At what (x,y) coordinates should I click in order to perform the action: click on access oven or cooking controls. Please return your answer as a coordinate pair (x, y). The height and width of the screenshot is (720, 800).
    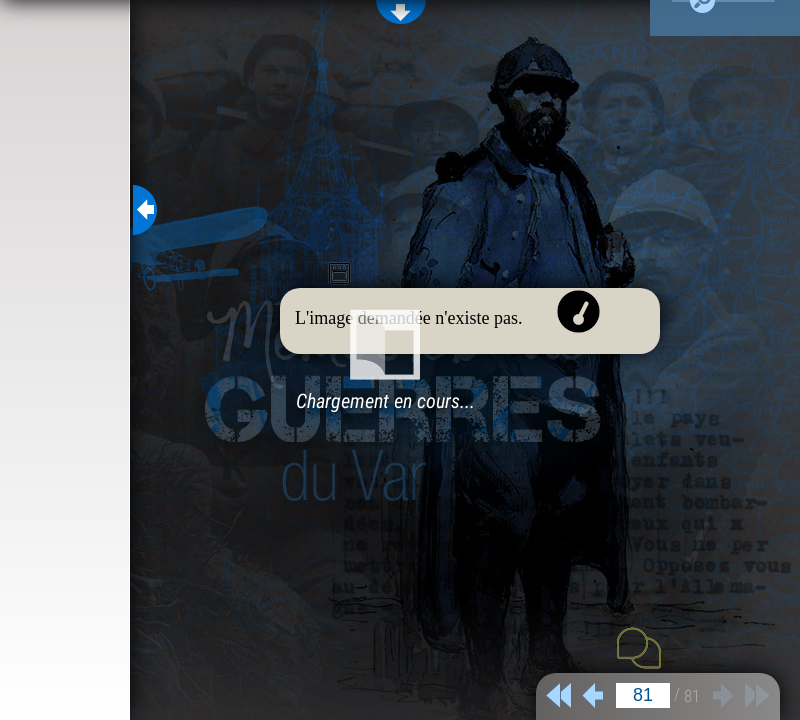
    Looking at the image, I should click on (339, 273).